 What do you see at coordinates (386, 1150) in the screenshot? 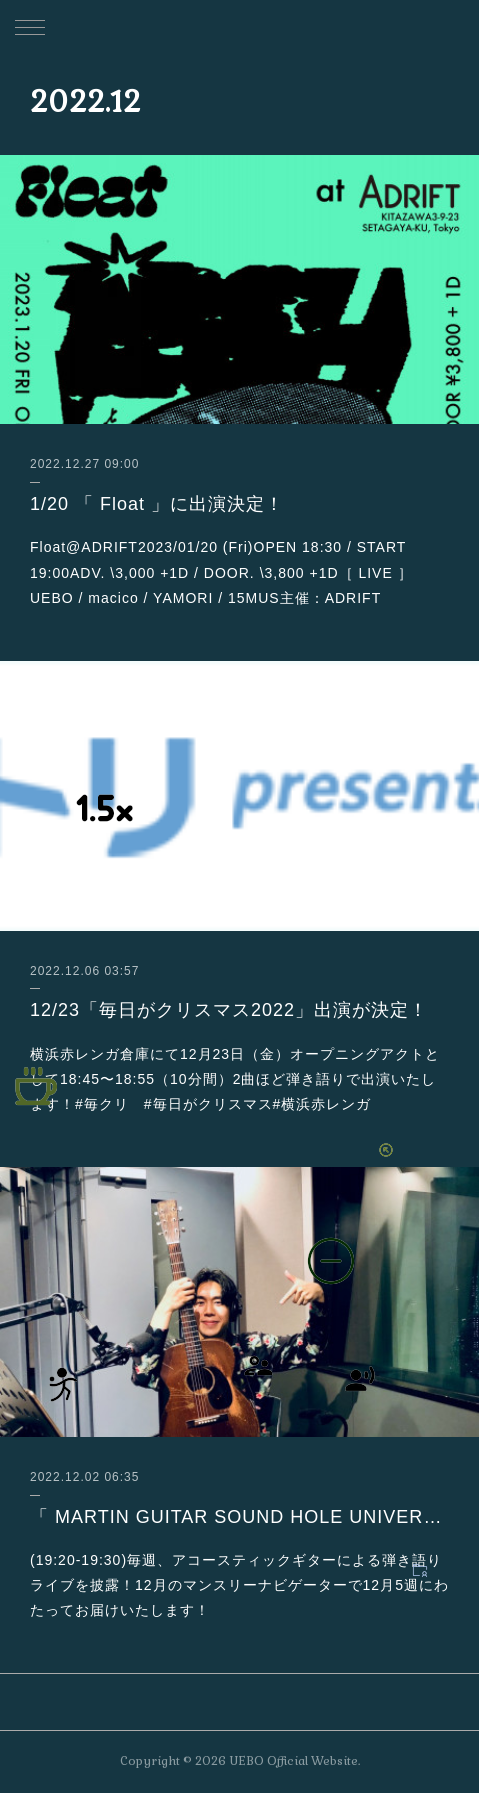
I see `navigate back to previous screen` at bounding box center [386, 1150].